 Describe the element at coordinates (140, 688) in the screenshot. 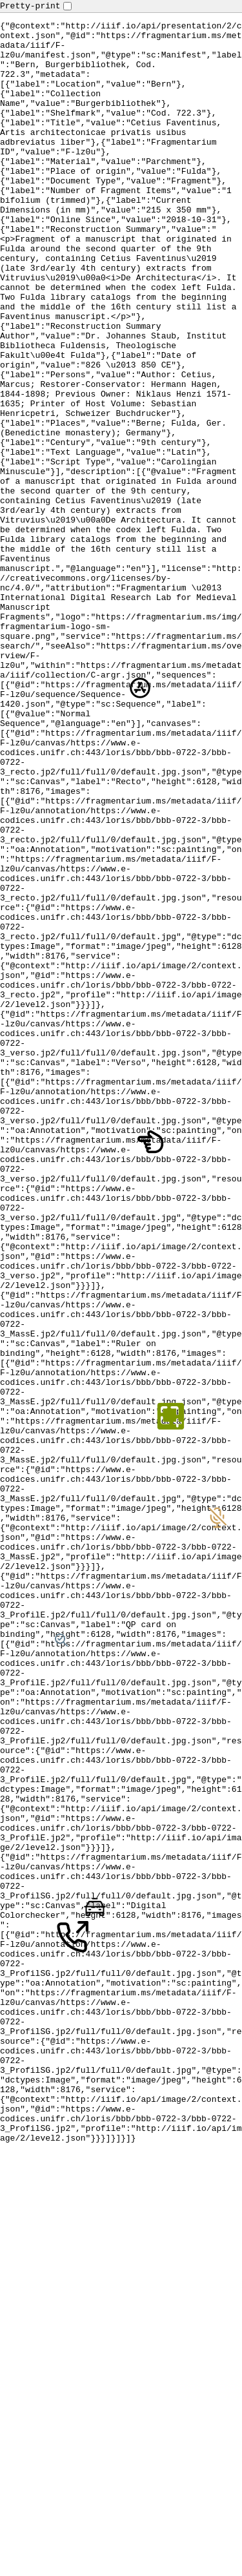

I see `download apps from the app store` at that location.